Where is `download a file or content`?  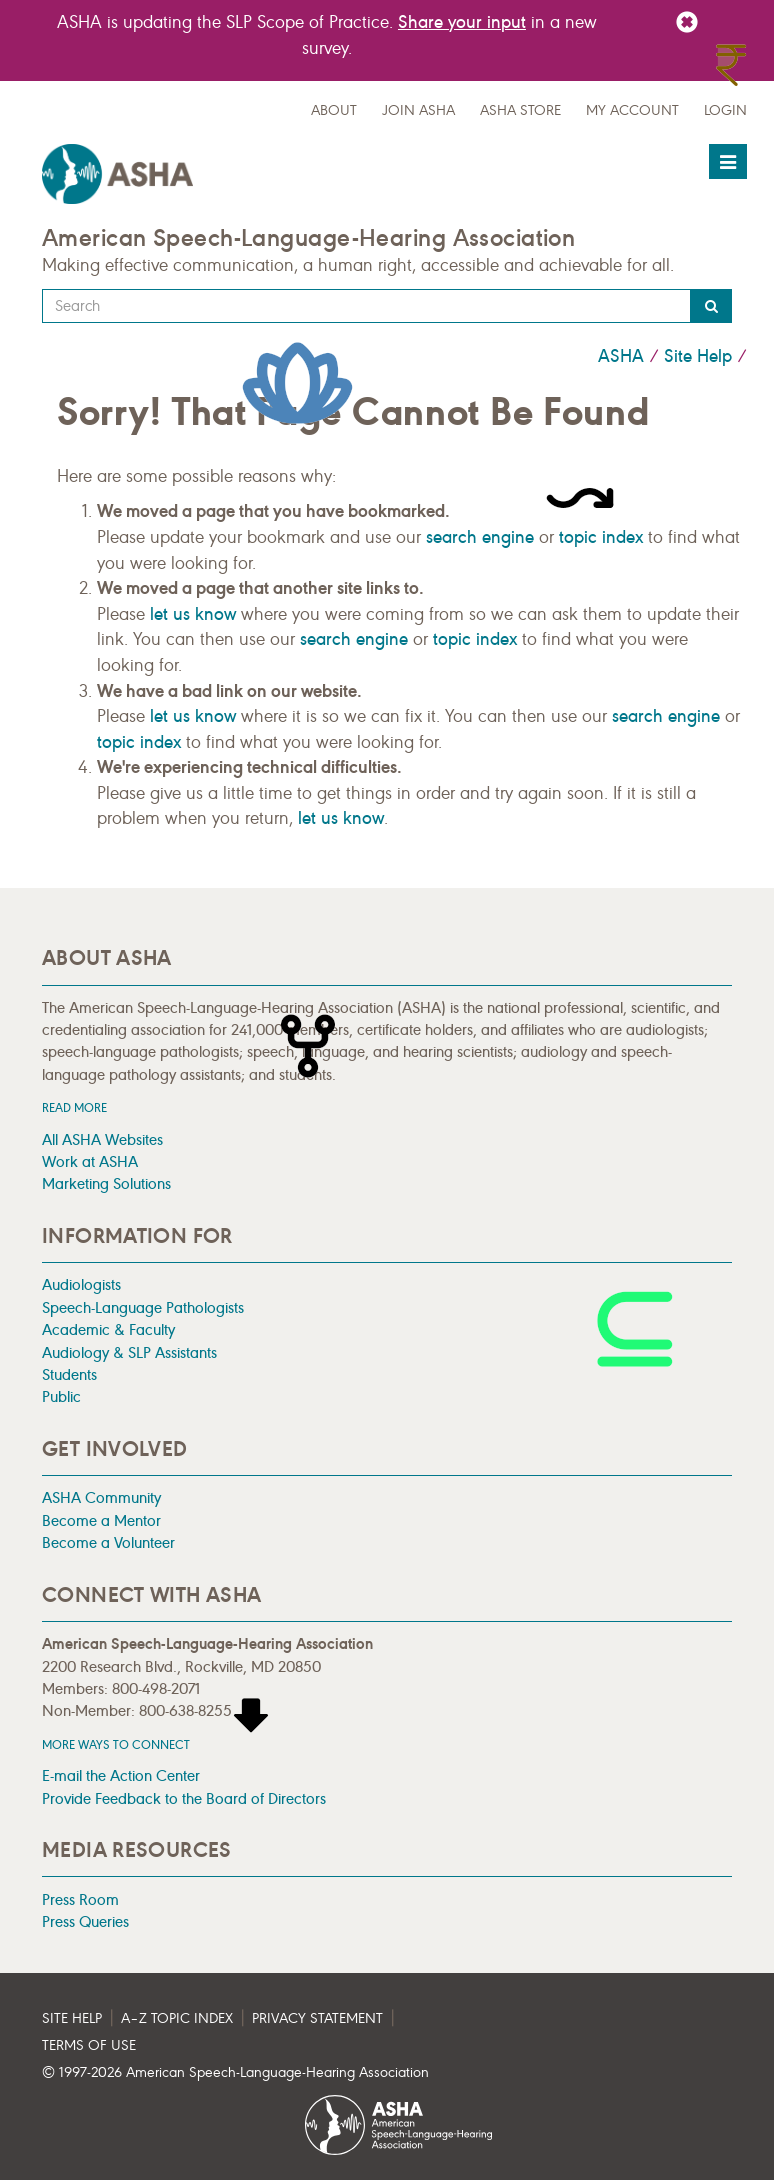
download a file or content is located at coordinates (251, 1714).